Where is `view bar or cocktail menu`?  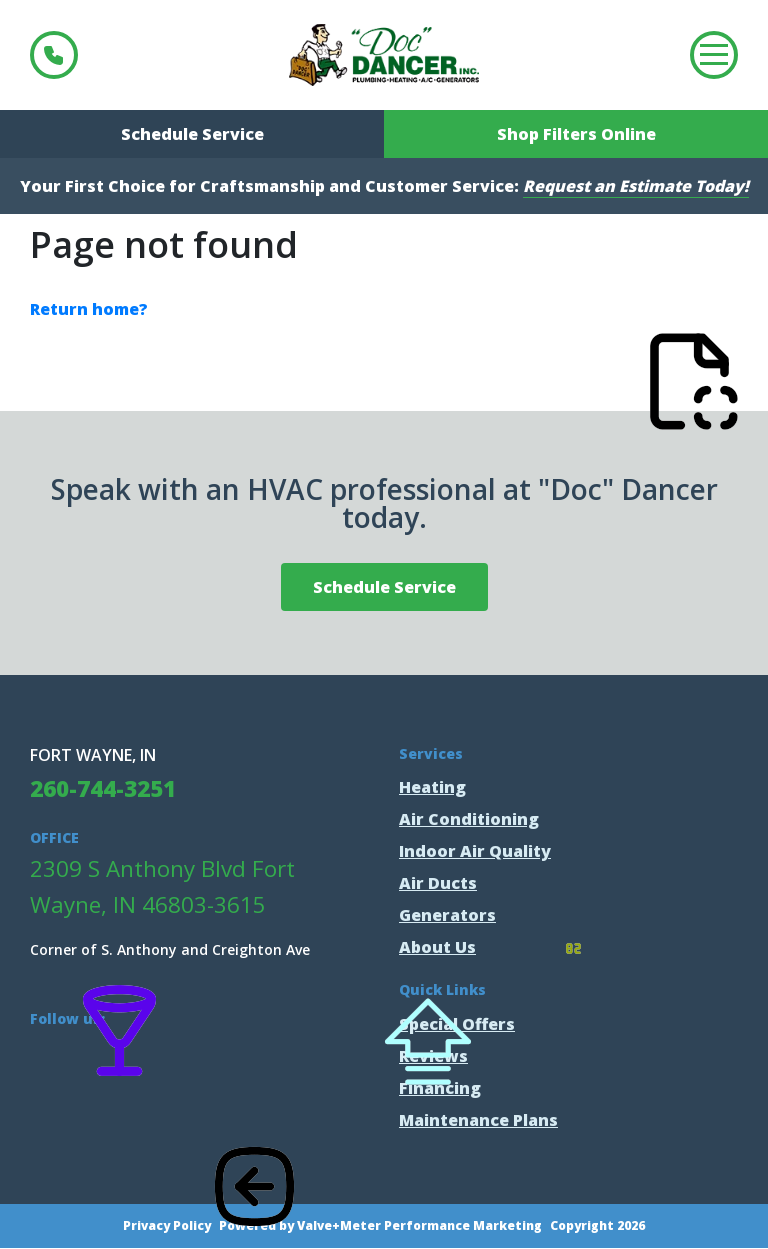 view bar or cocktail menu is located at coordinates (119, 1030).